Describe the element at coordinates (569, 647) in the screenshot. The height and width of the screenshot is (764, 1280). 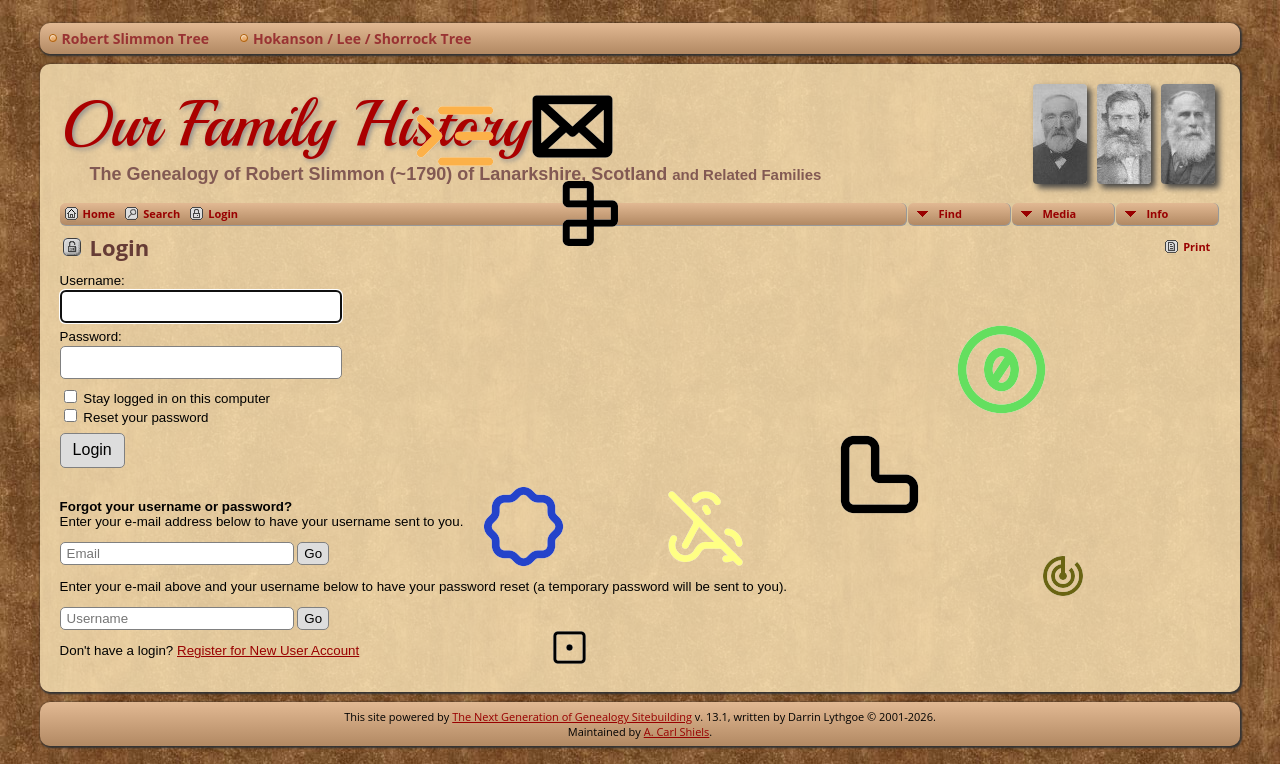
I see `indicates a selected or active item` at that location.